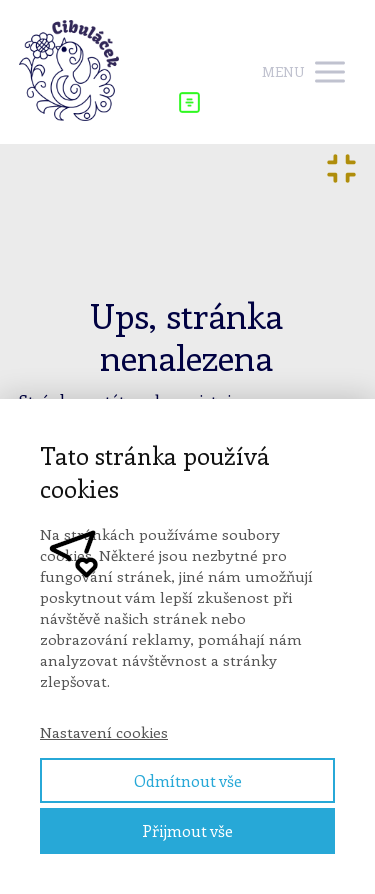 The image size is (375, 894). What do you see at coordinates (189, 102) in the screenshot?
I see `center align content horizontally and vertically` at bounding box center [189, 102].